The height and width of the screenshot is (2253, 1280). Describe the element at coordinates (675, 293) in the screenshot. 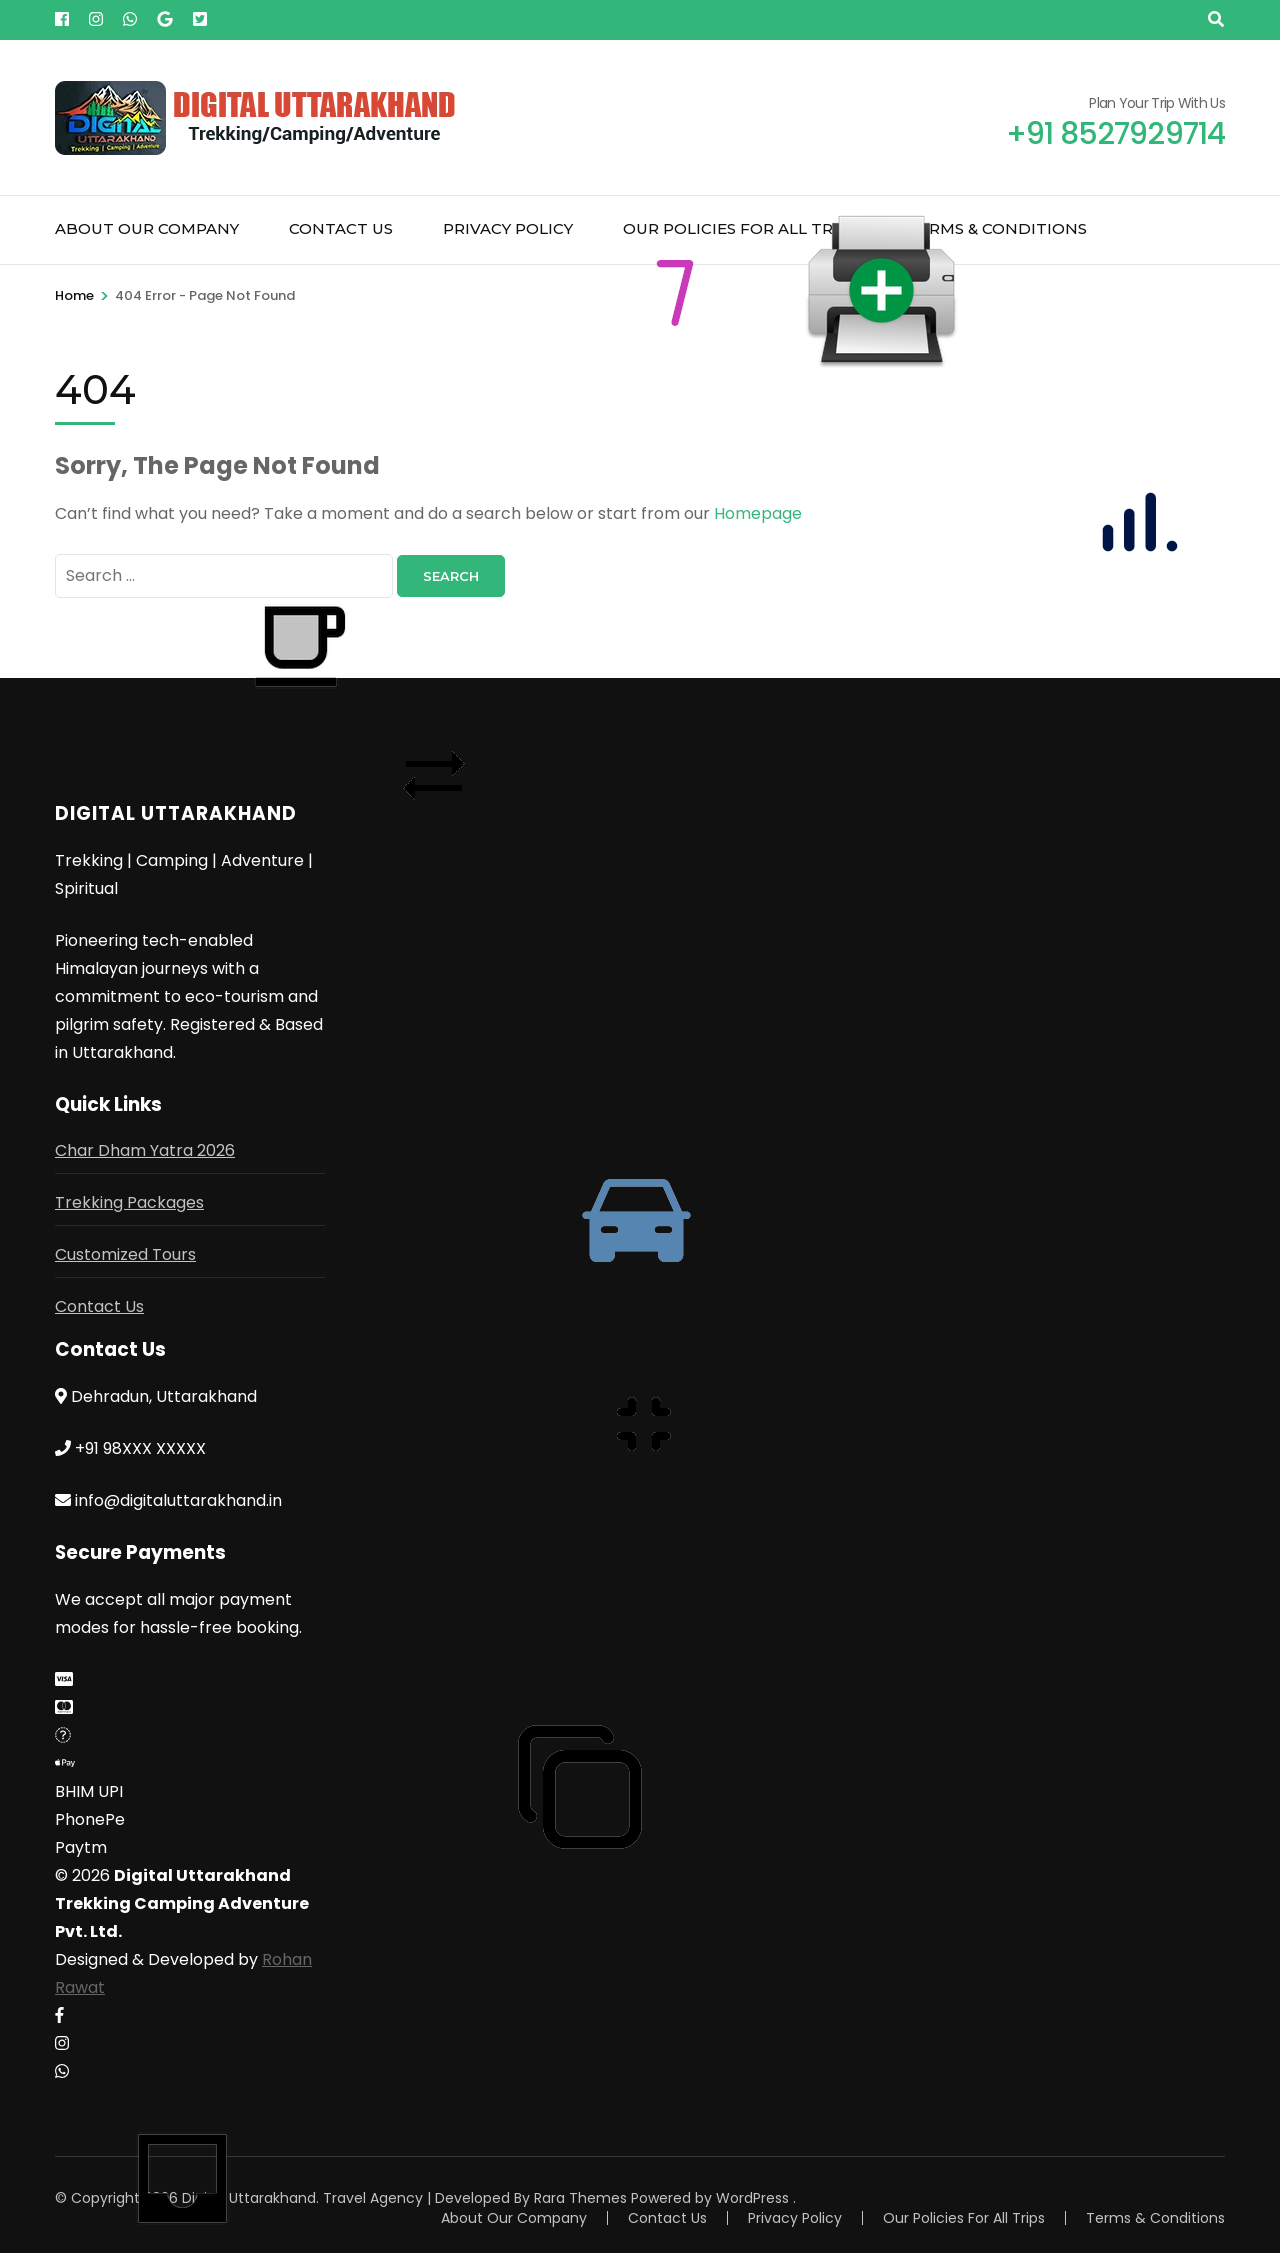

I see `indicates item number 7 in a list or sequence` at that location.